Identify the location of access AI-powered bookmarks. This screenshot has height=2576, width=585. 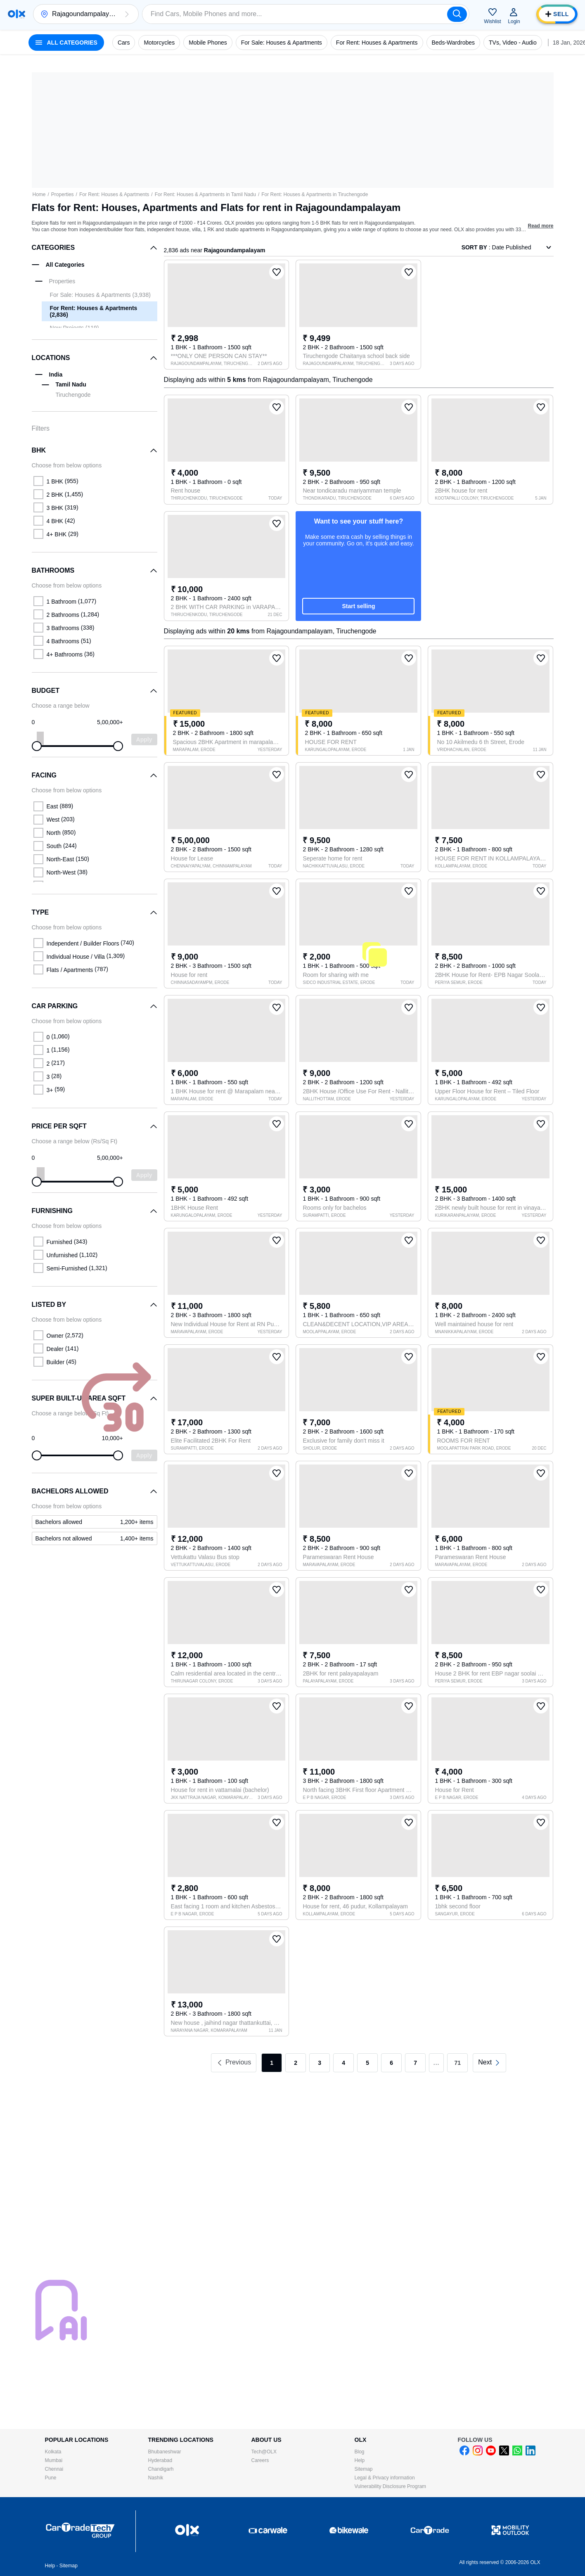
(57, 2310).